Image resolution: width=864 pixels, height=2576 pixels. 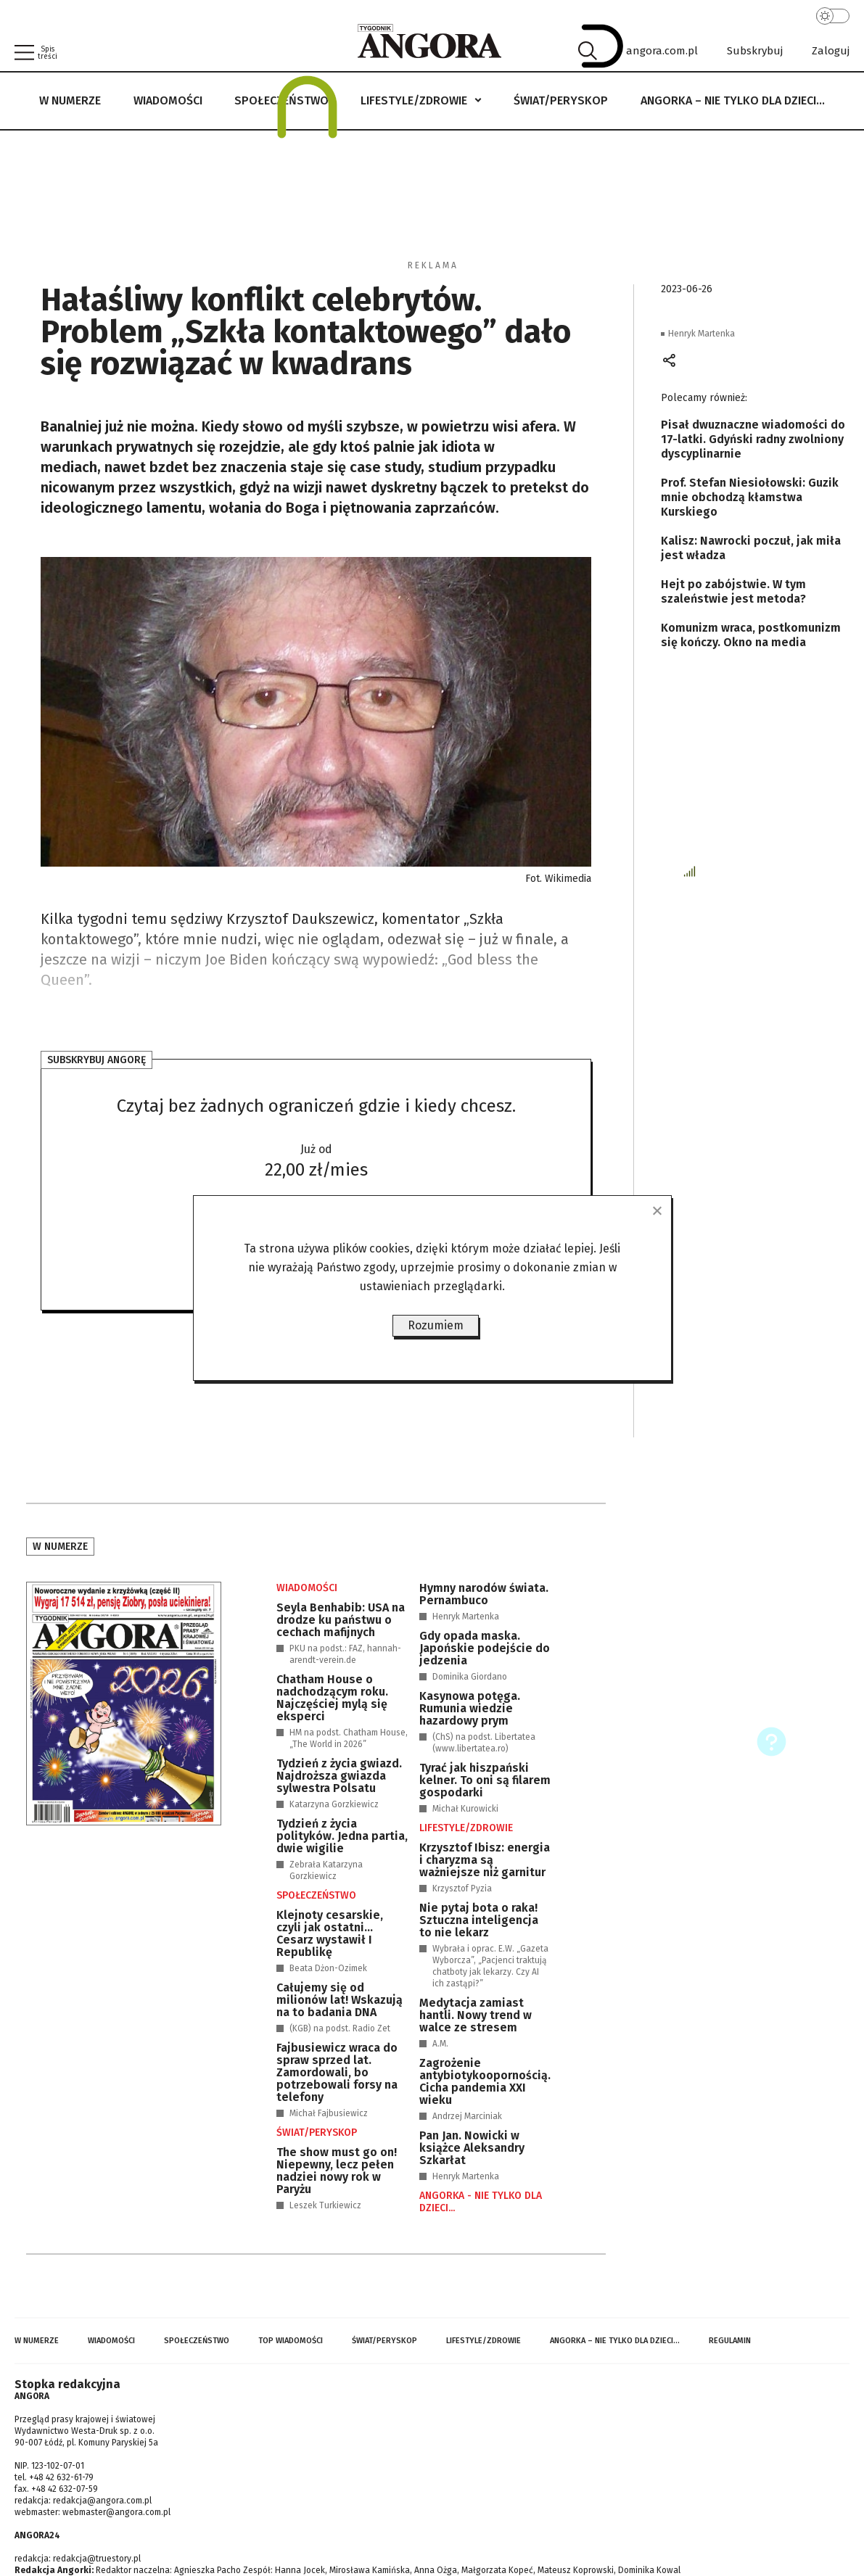 I want to click on indicates set intersection in a data or math application, so click(x=307, y=108).